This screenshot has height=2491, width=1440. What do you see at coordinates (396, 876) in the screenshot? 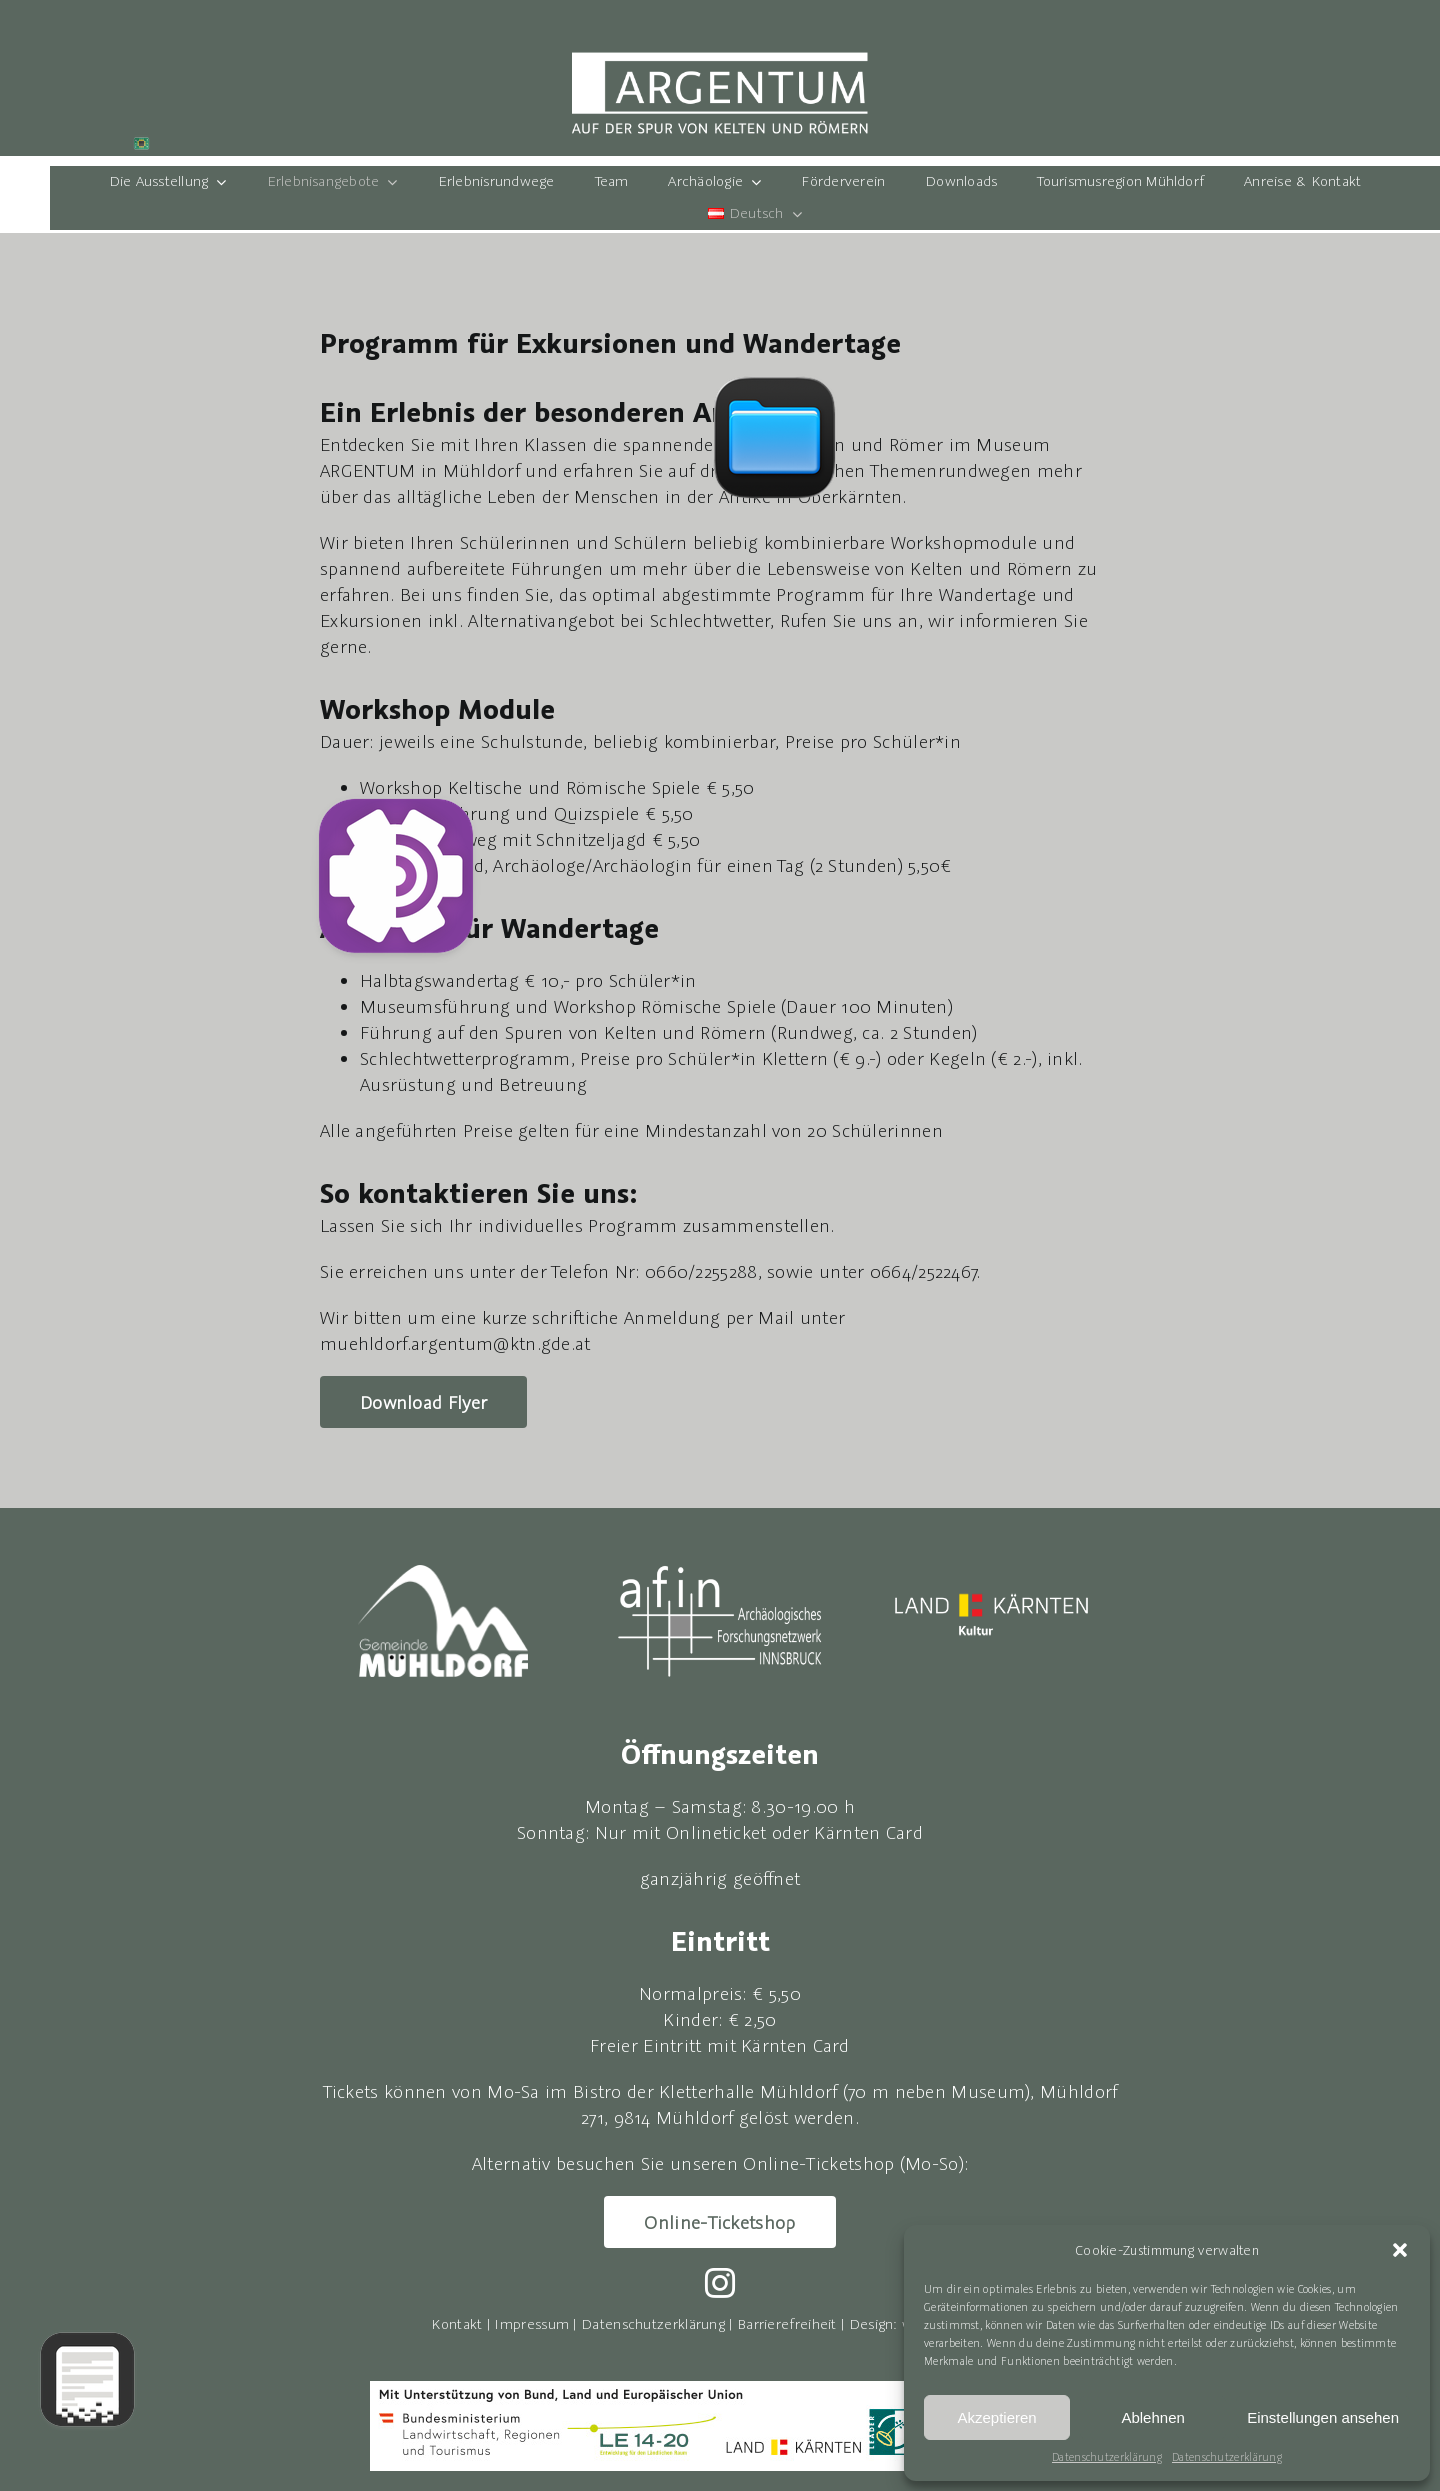
I see `open carburetor app settings` at bounding box center [396, 876].